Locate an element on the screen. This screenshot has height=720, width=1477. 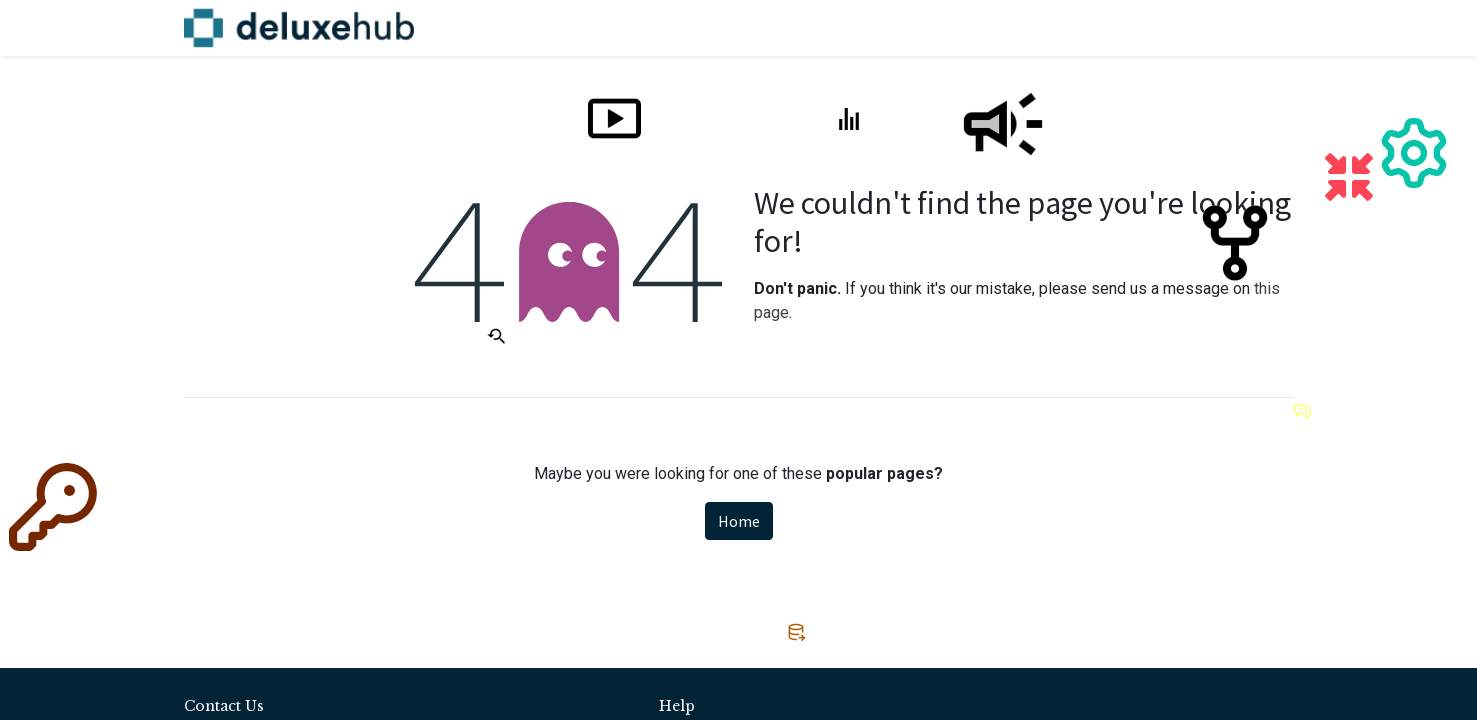
fork this repository is located at coordinates (1235, 243).